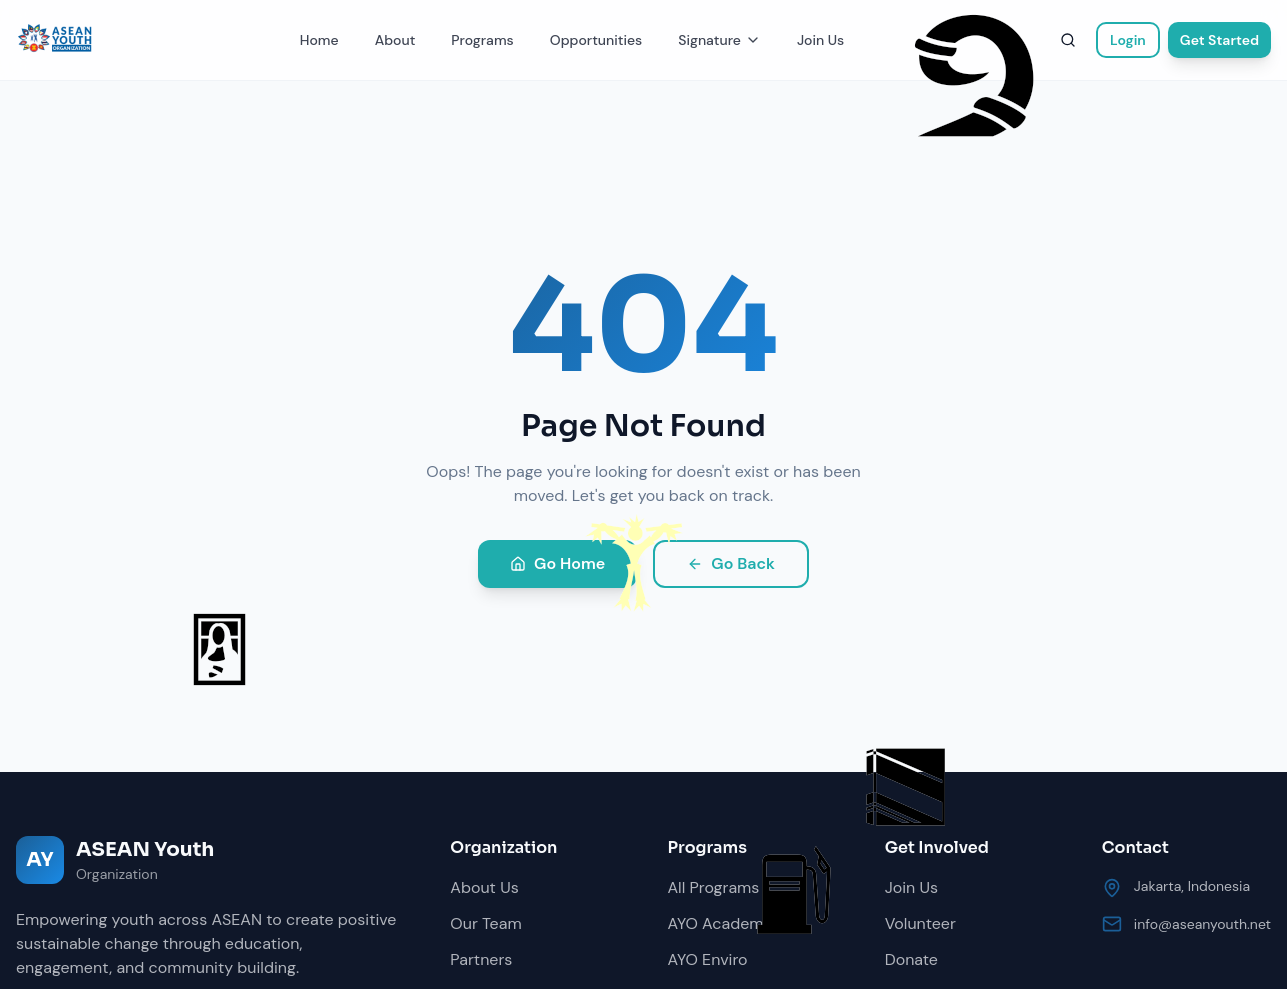 Image resolution: width=1287 pixels, height=989 pixels. Describe the element at coordinates (972, 75) in the screenshot. I see `represents a sea creature or kraken in a game interface` at that location.